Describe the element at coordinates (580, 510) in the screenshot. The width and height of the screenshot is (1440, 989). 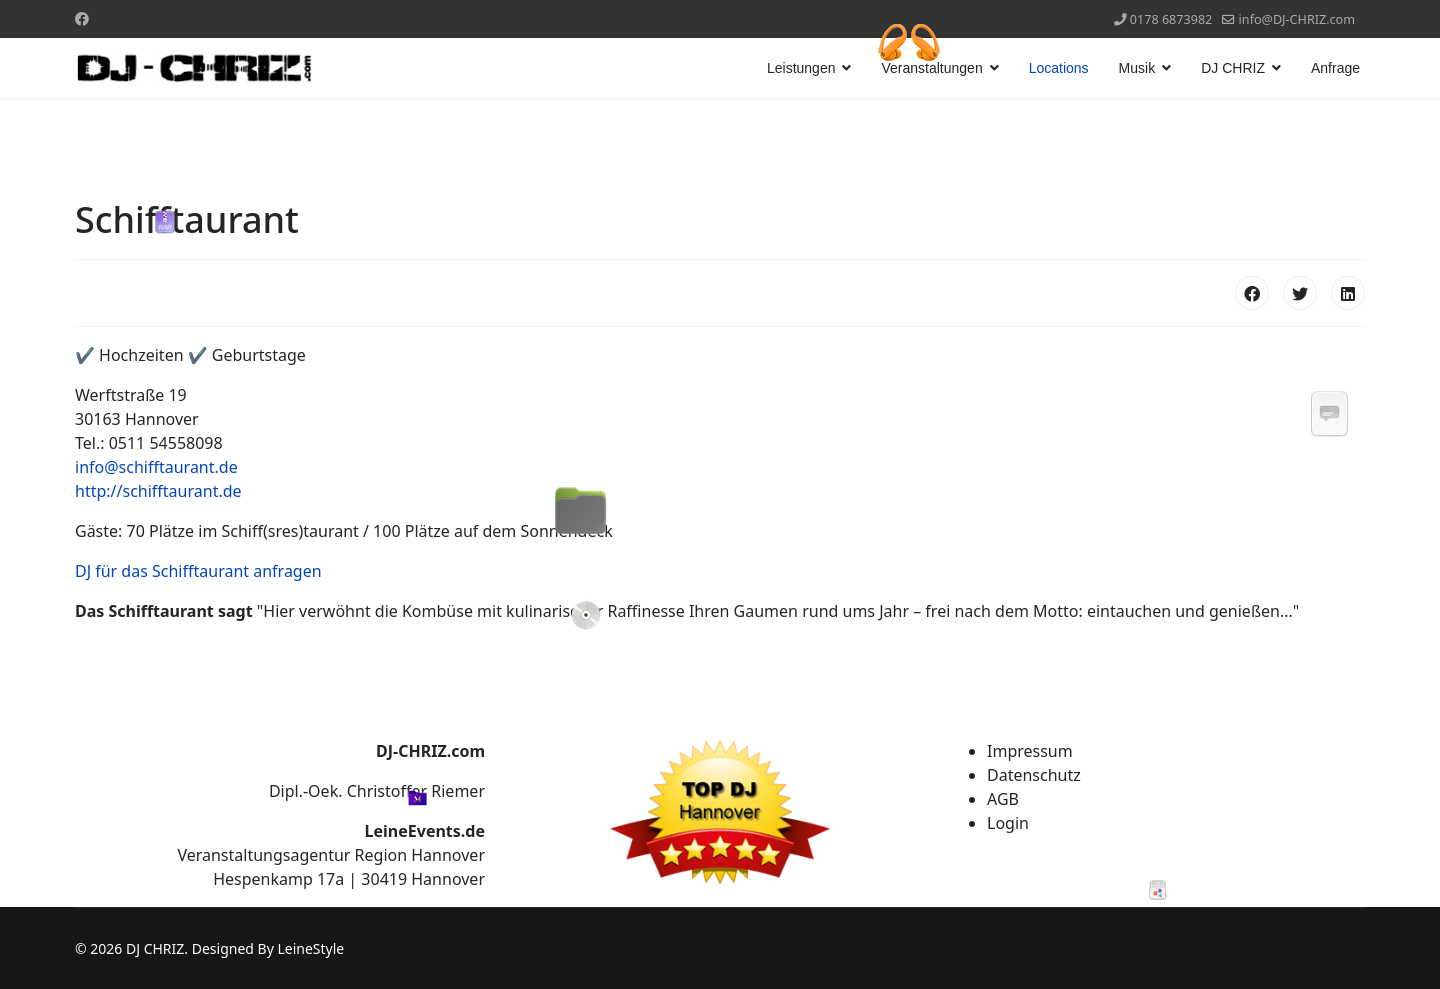
I see `open folder to view contents` at that location.